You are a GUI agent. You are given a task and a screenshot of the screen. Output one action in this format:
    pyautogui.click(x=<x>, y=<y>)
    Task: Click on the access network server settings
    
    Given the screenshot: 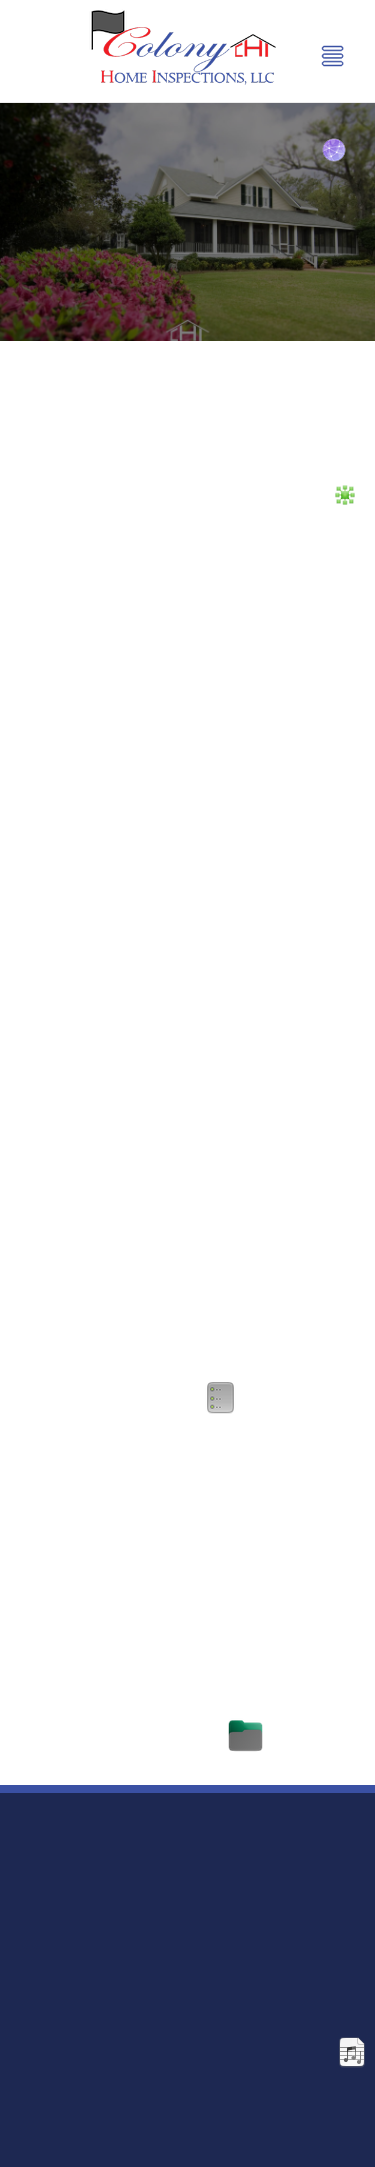 What is the action you would take?
    pyautogui.click(x=220, y=1397)
    